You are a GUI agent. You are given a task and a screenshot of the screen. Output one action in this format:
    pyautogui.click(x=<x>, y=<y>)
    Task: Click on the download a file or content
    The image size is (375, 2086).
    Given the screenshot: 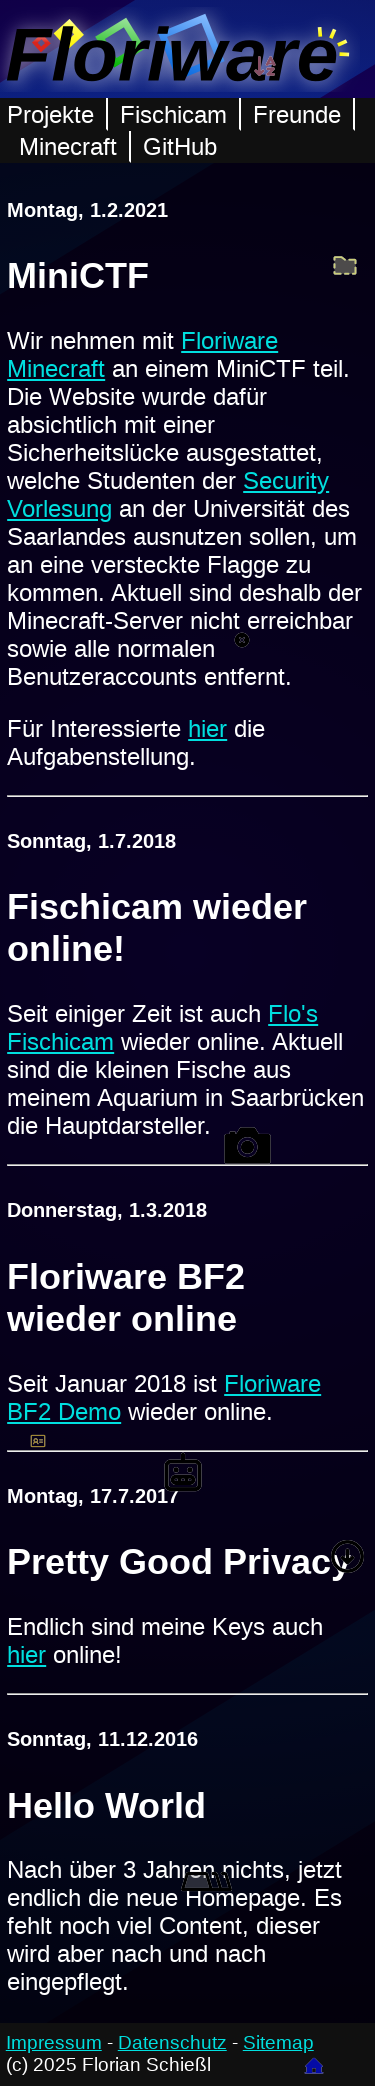 What is the action you would take?
    pyautogui.click(x=347, y=1556)
    